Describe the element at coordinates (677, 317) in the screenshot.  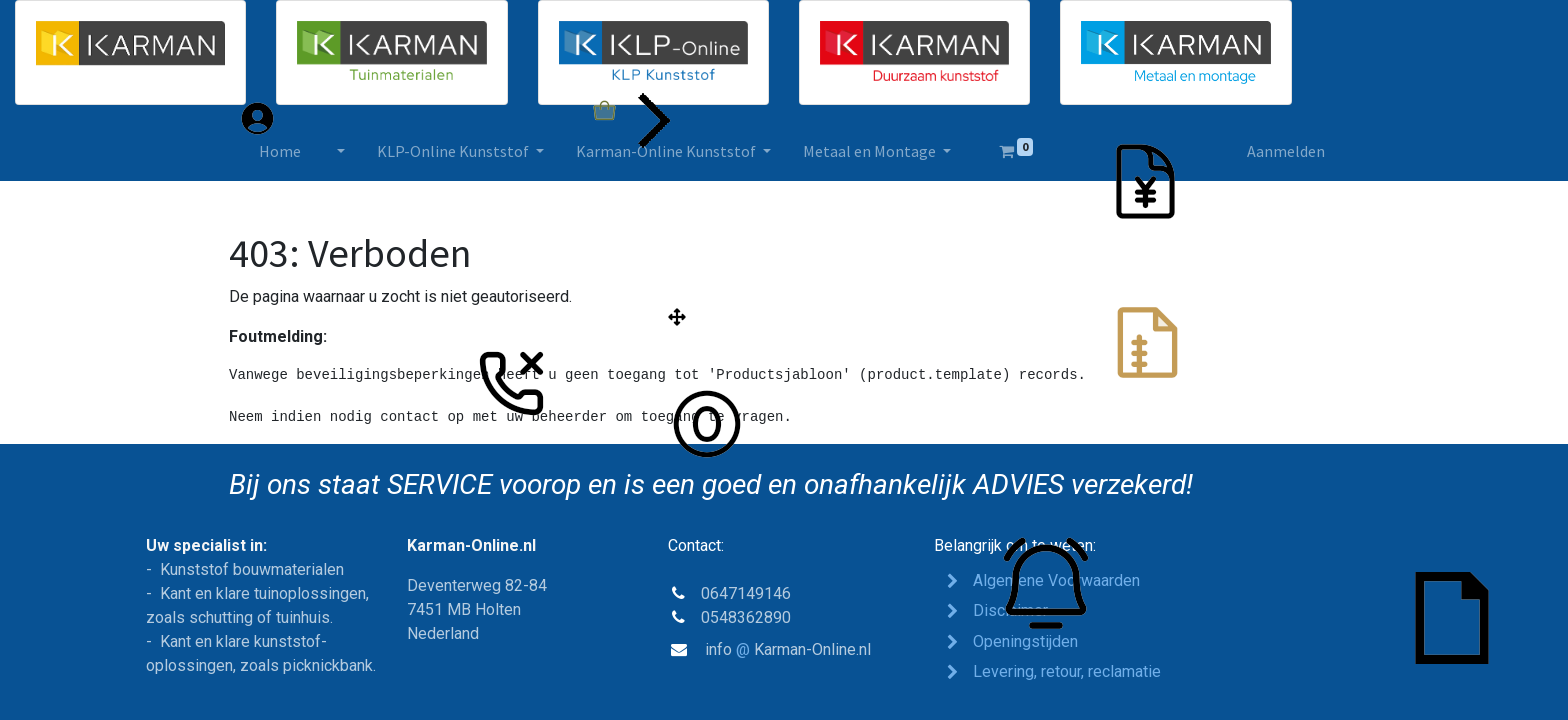
I see `move or reposition an element` at that location.